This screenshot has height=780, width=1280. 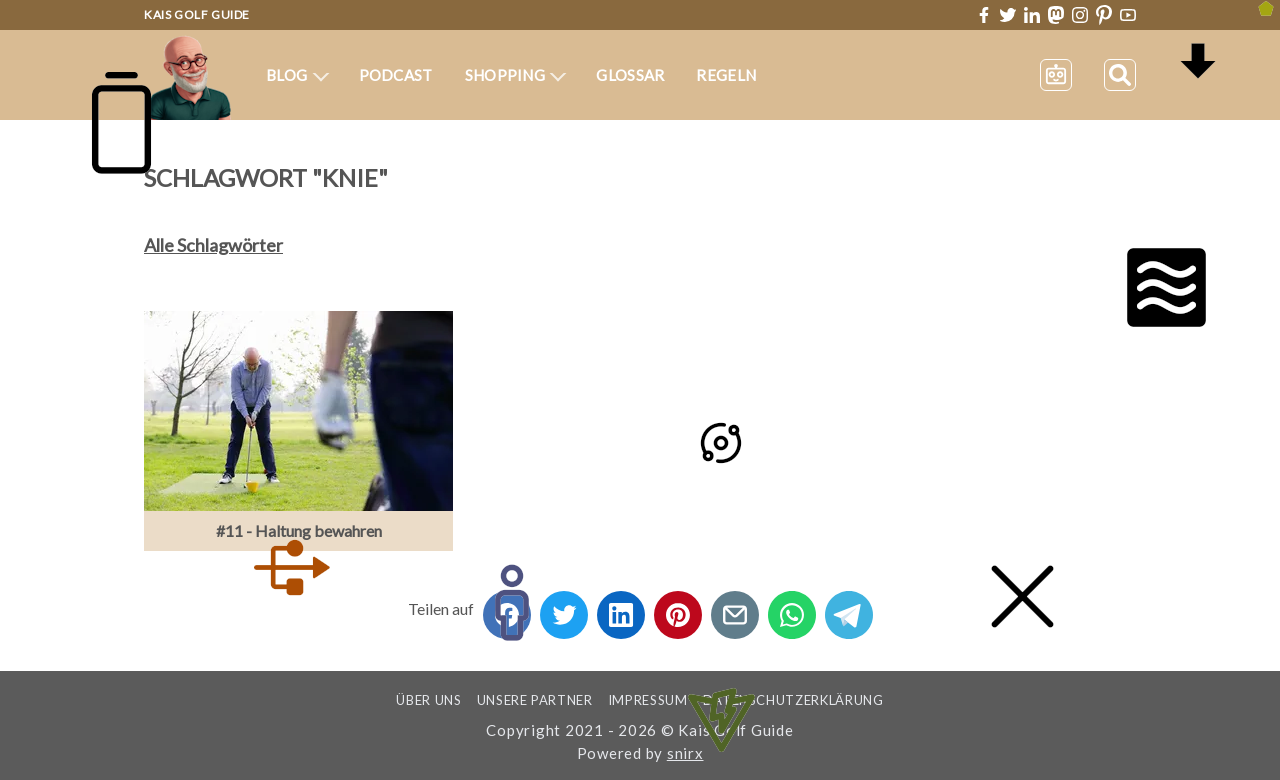 What do you see at coordinates (1022, 596) in the screenshot?
I see `close a window or dialog` at bounding box center [1022, 596].